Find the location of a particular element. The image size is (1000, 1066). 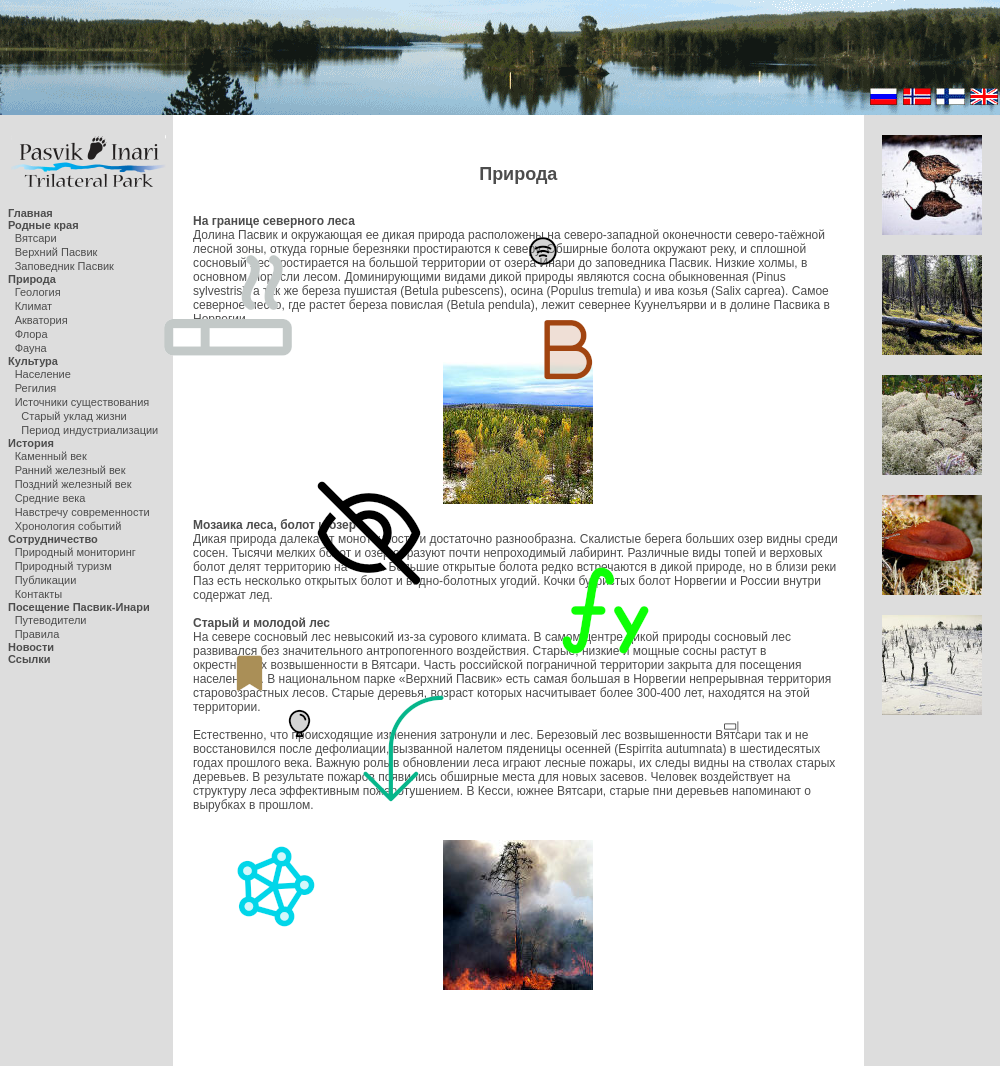

apply bold formatting to selected text is located at coordinates (564, 351).